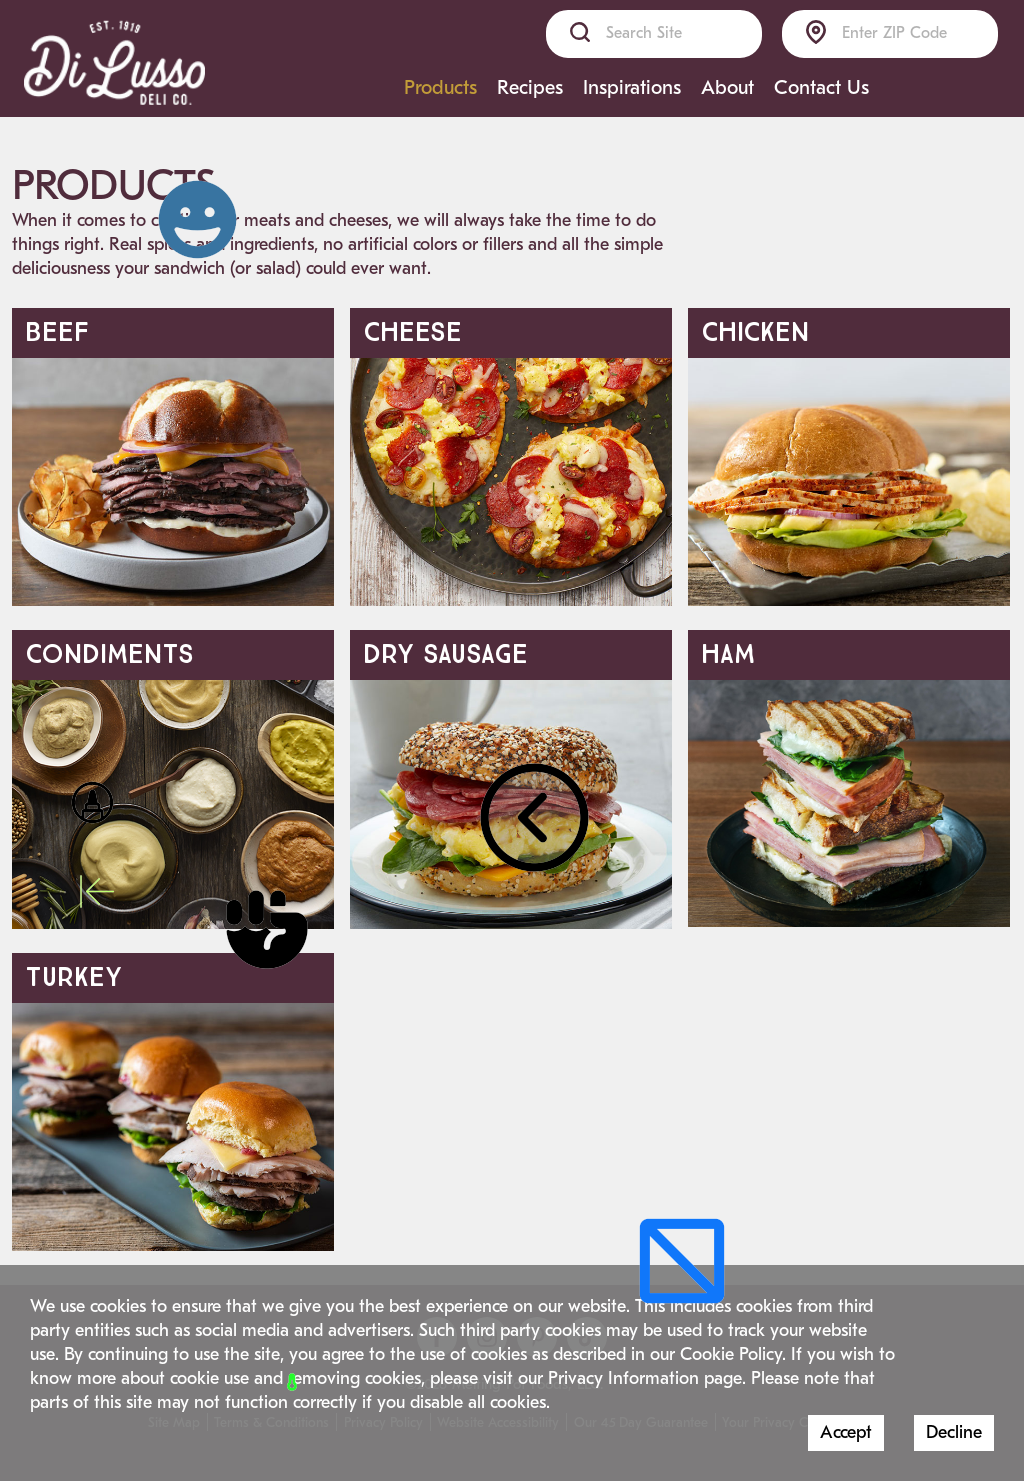 This screenshot has width=1024, height=1481. Describe the element at coordinates (292, 1382) in the screenshot. I see `indicates moderate or medium temperature level` at that location.